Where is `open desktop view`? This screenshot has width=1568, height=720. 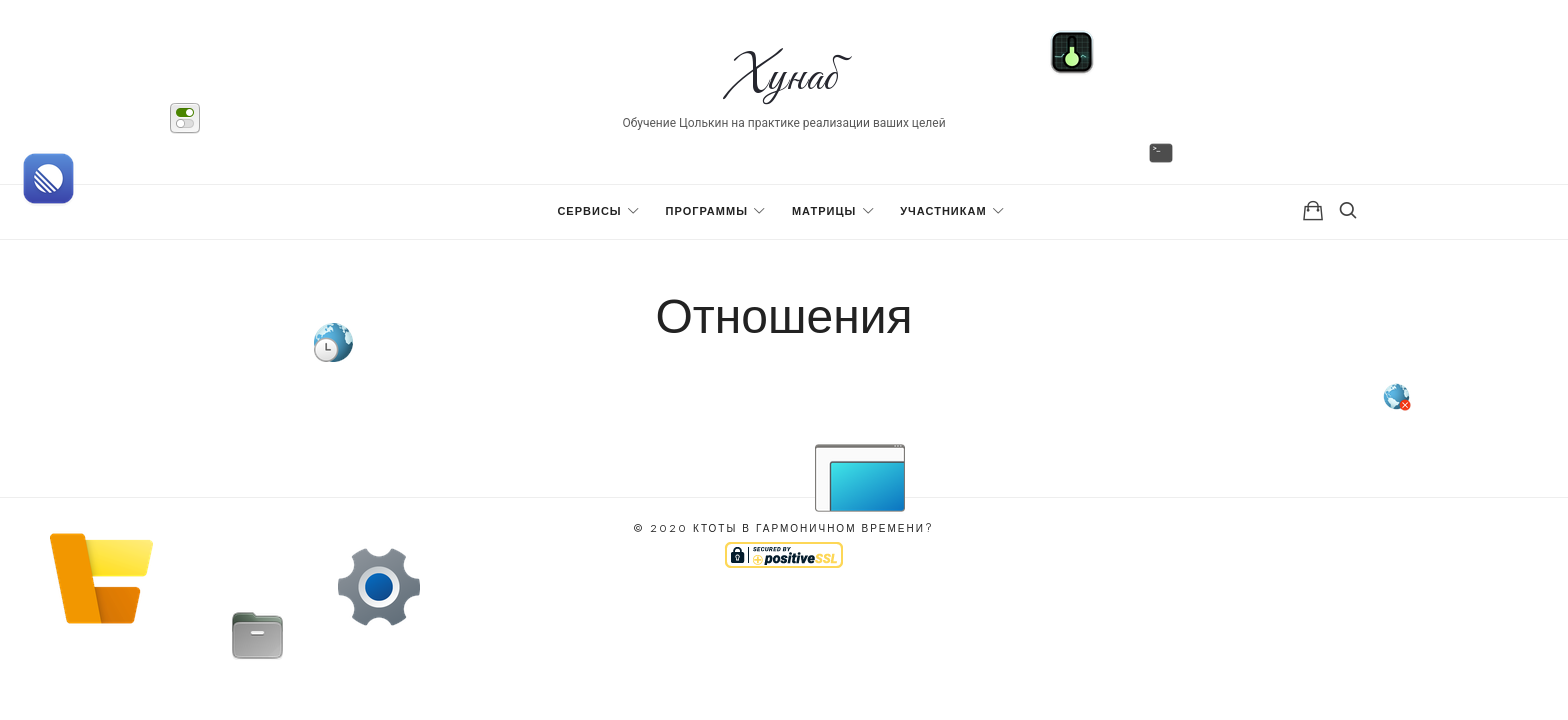 open desktop view is located at coordinates (860, 478).